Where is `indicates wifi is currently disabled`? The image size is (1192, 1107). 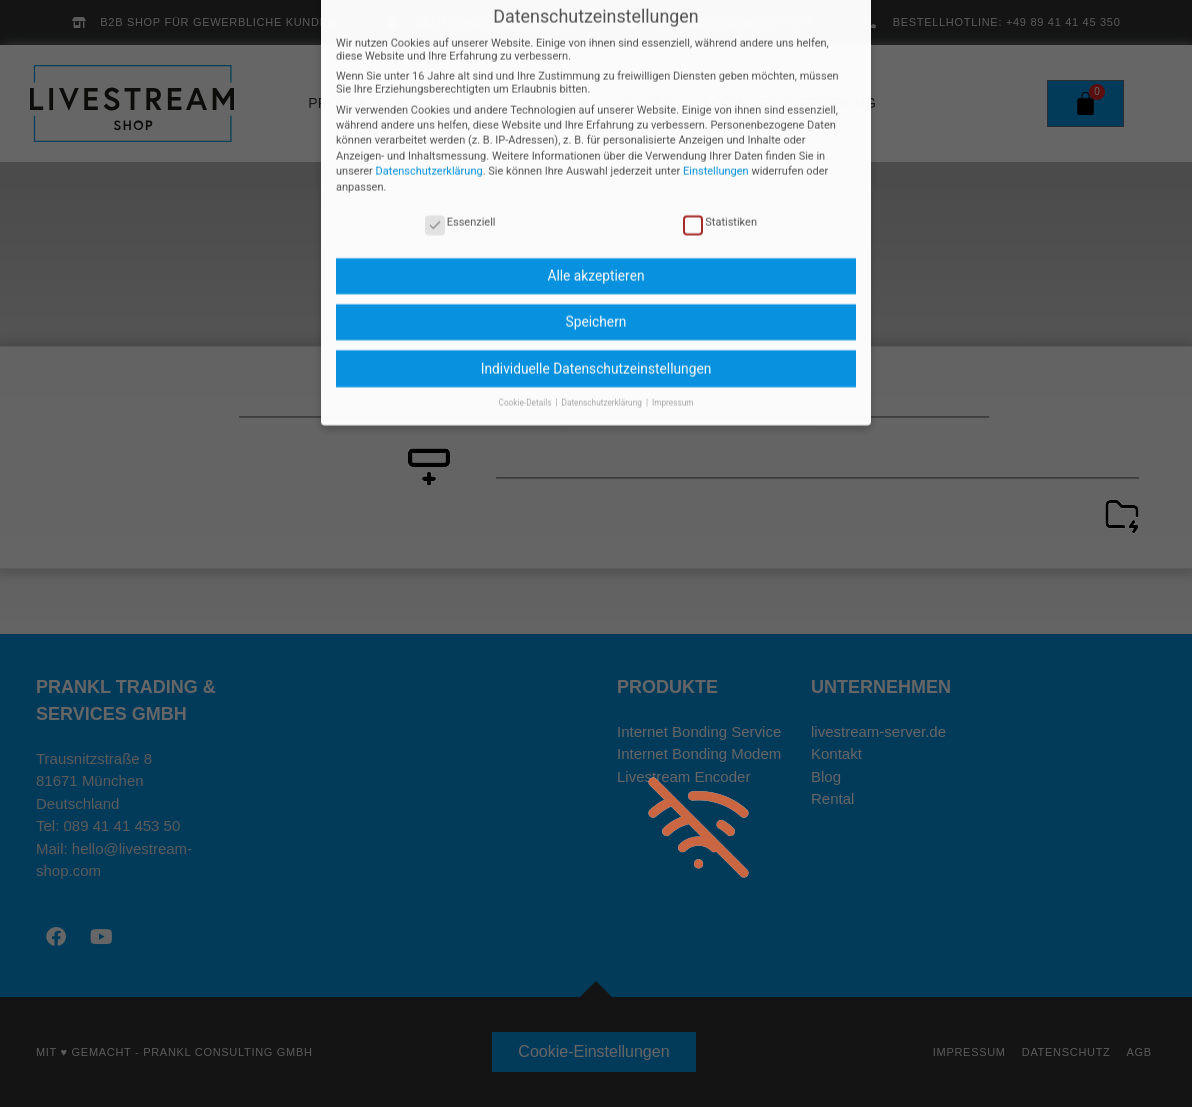
indicates wifi is currently disabled is located at coordinates (698, 827).